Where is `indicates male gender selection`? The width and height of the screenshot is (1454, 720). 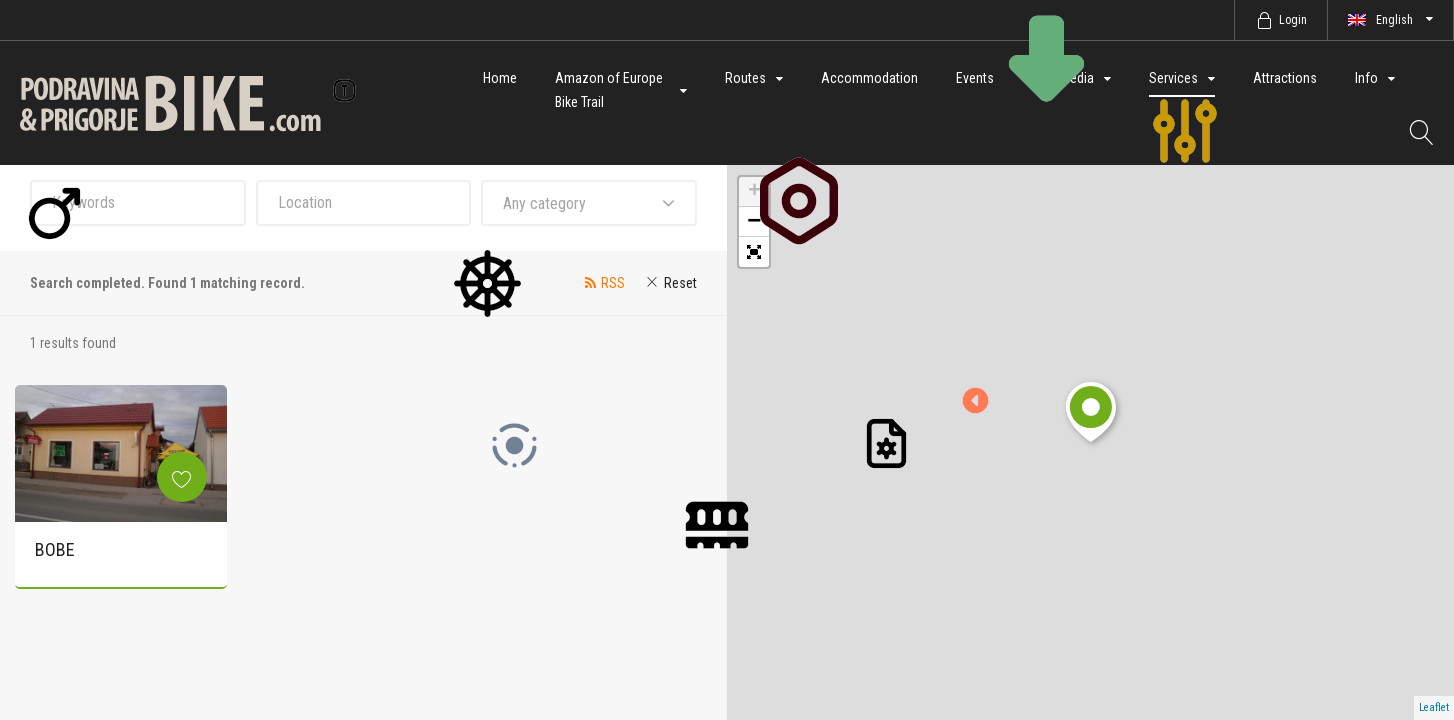
indicates male gender selection is located at coordinates (55, 212).